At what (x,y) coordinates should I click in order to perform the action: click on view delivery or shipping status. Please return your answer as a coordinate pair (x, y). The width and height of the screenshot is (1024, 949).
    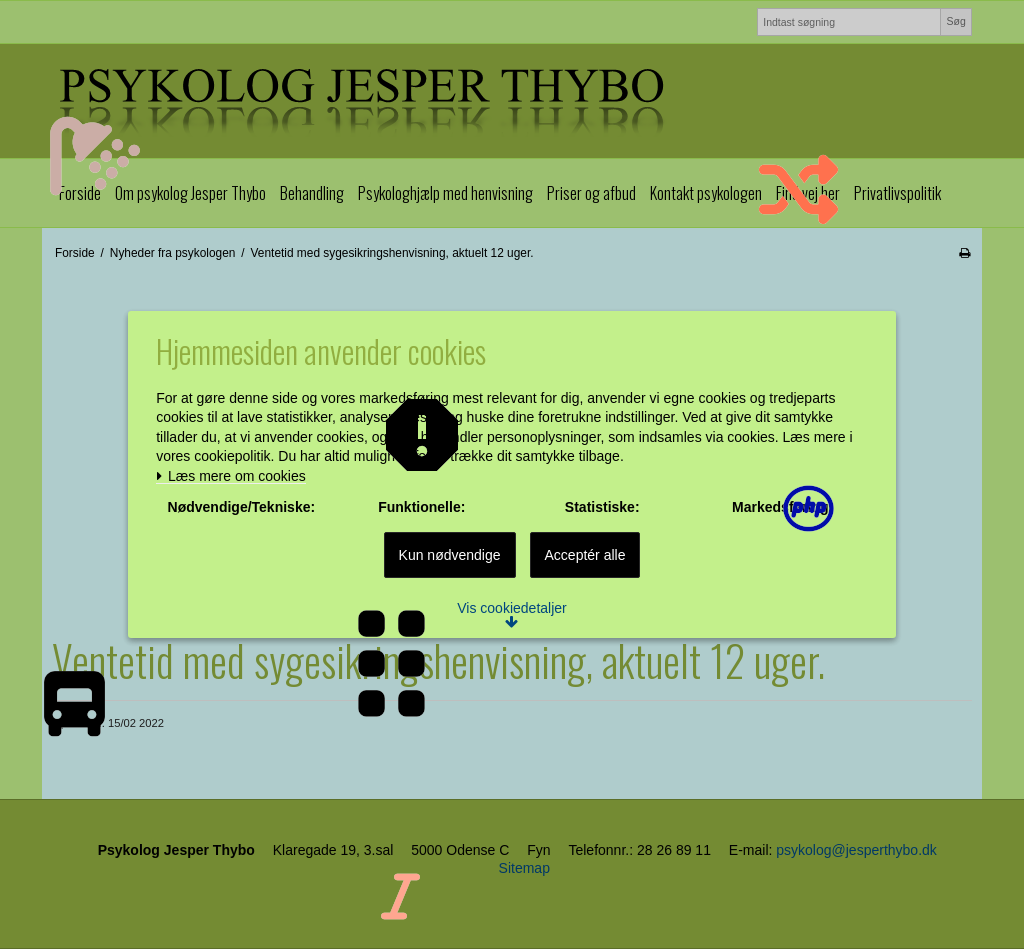
    Looking at the image, I should click on (74, 701).